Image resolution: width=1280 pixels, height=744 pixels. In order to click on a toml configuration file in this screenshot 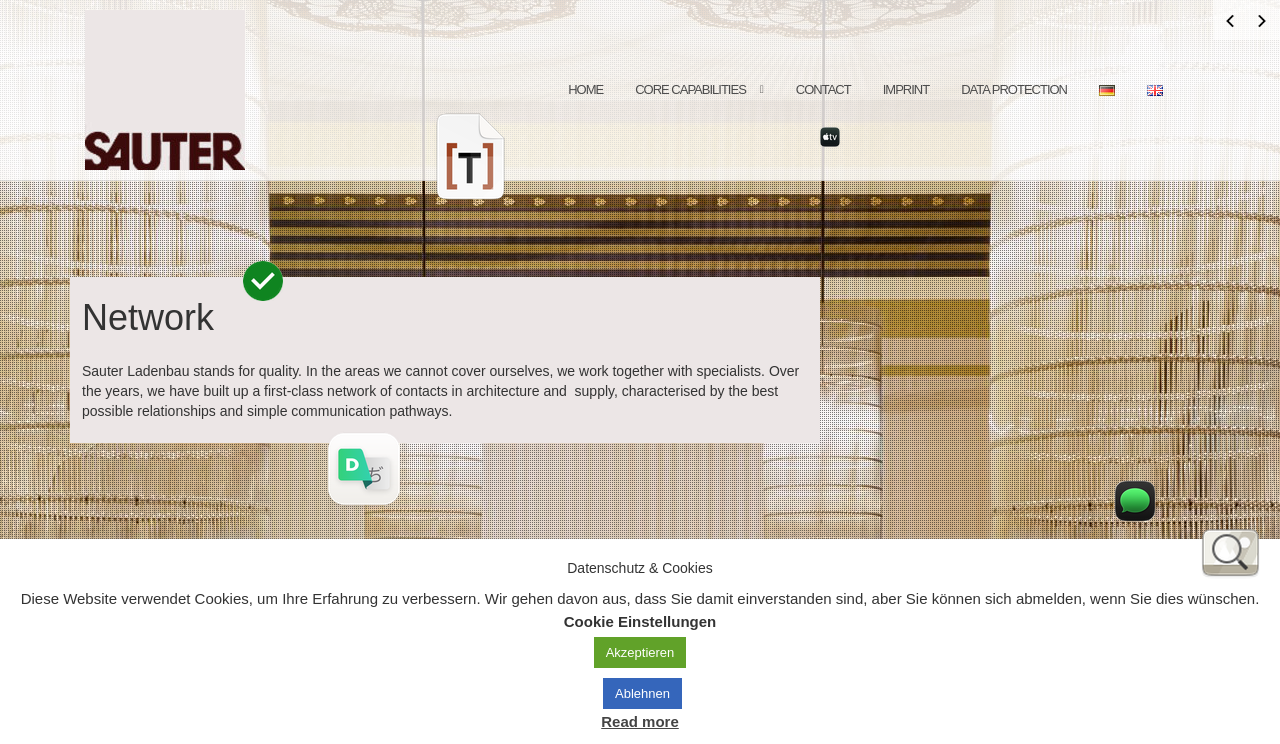, I will do `click(470, 156)`.